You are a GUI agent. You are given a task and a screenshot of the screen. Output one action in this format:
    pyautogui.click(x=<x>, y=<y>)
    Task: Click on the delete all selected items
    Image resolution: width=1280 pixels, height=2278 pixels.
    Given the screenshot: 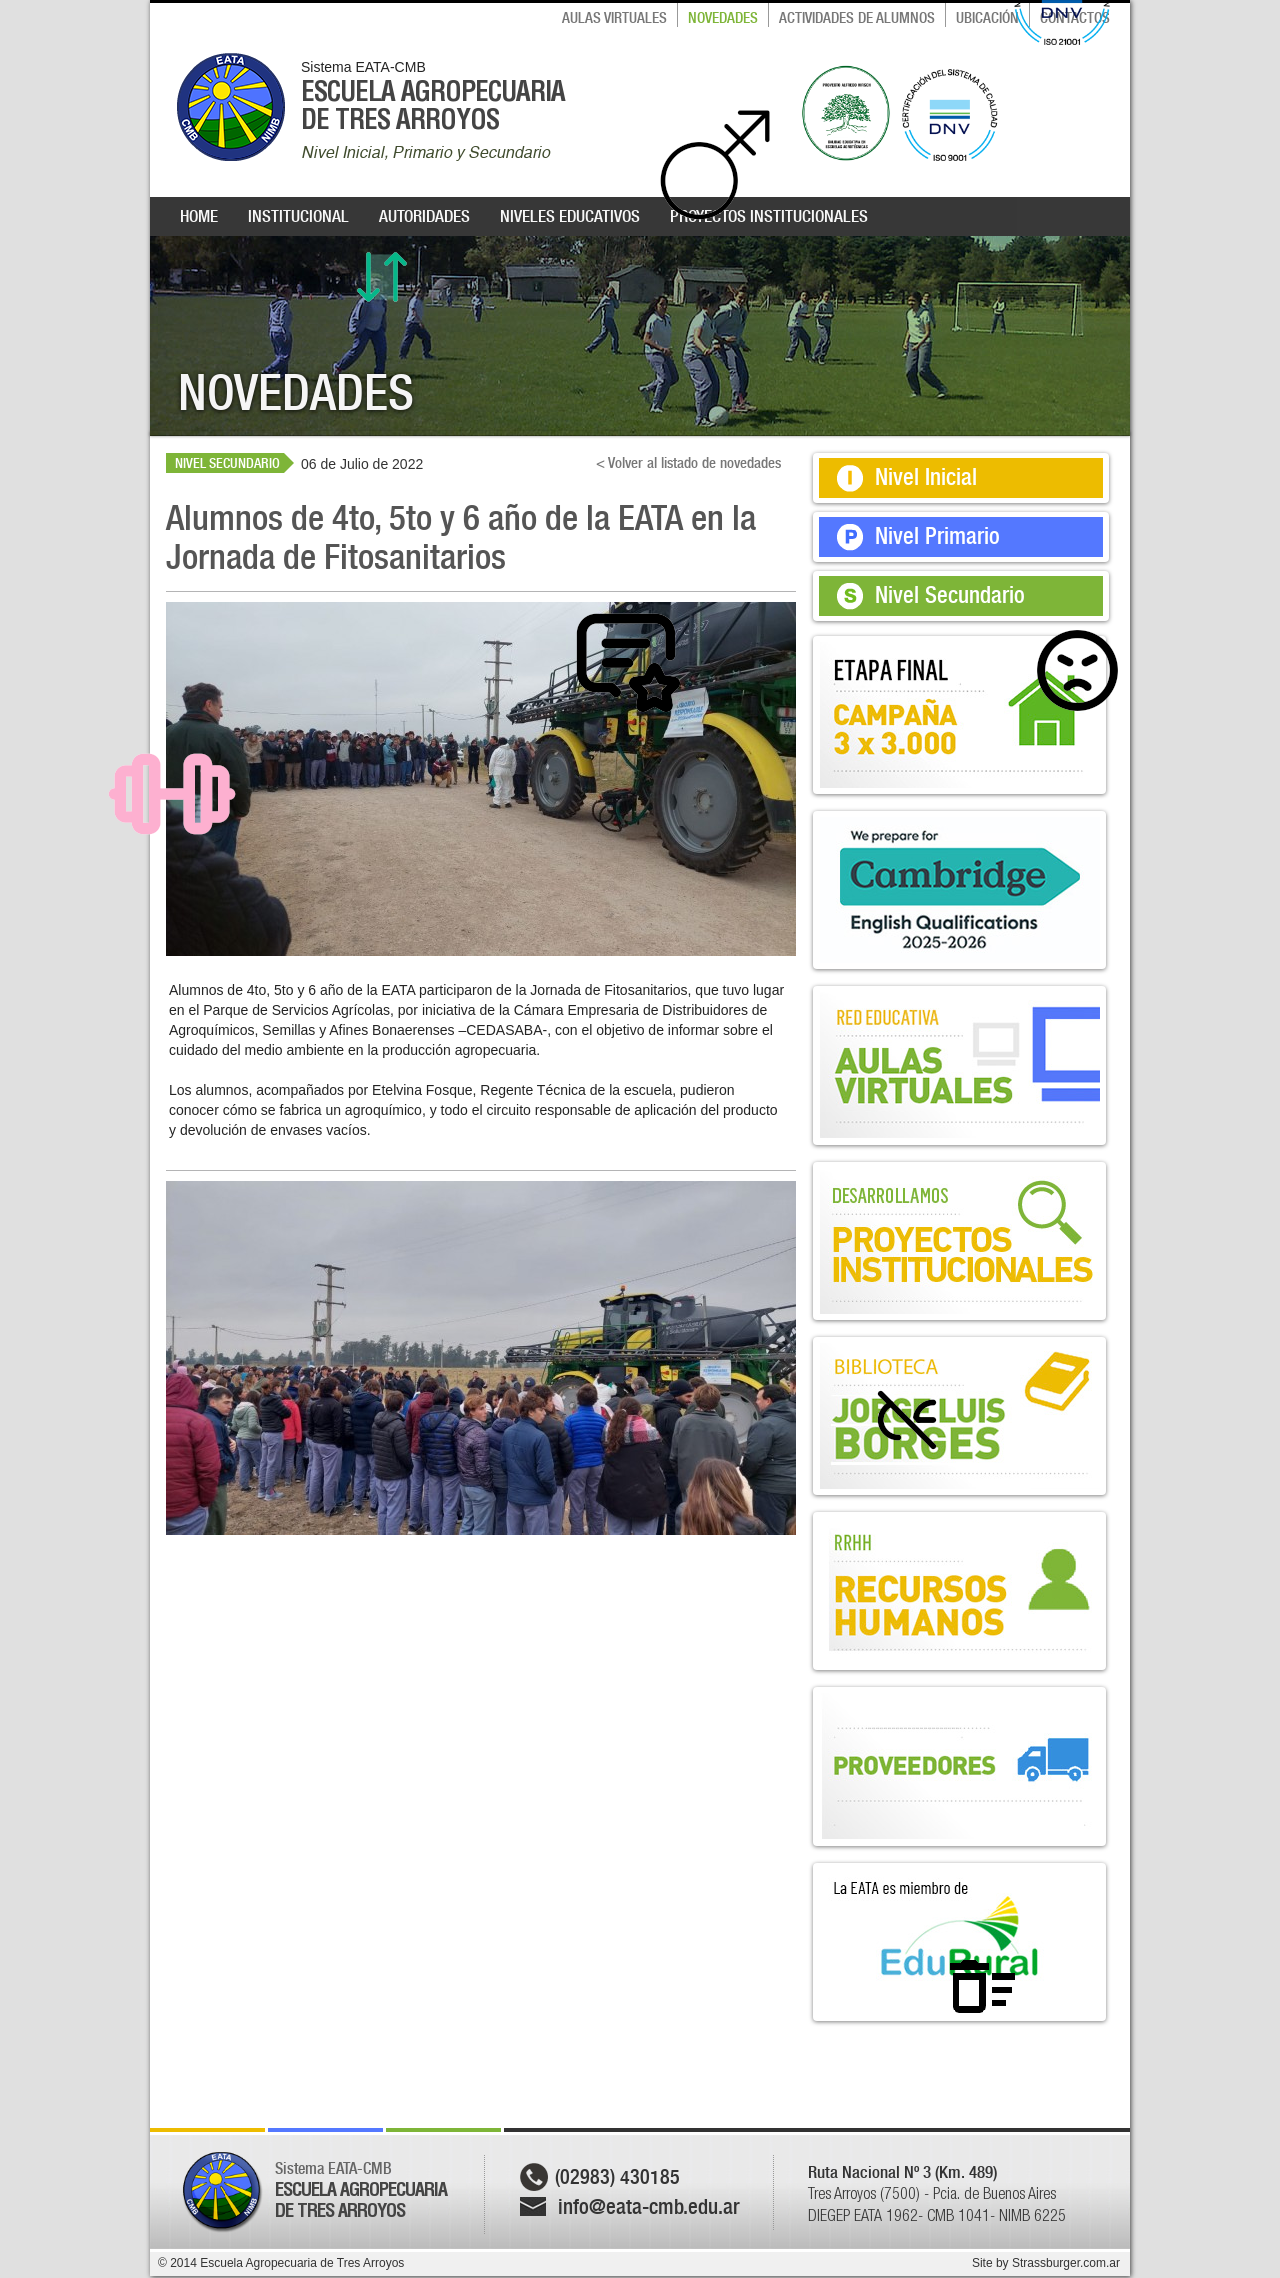 What is the action you would take?
    pyautogui.click(x=982, y=1986)
    